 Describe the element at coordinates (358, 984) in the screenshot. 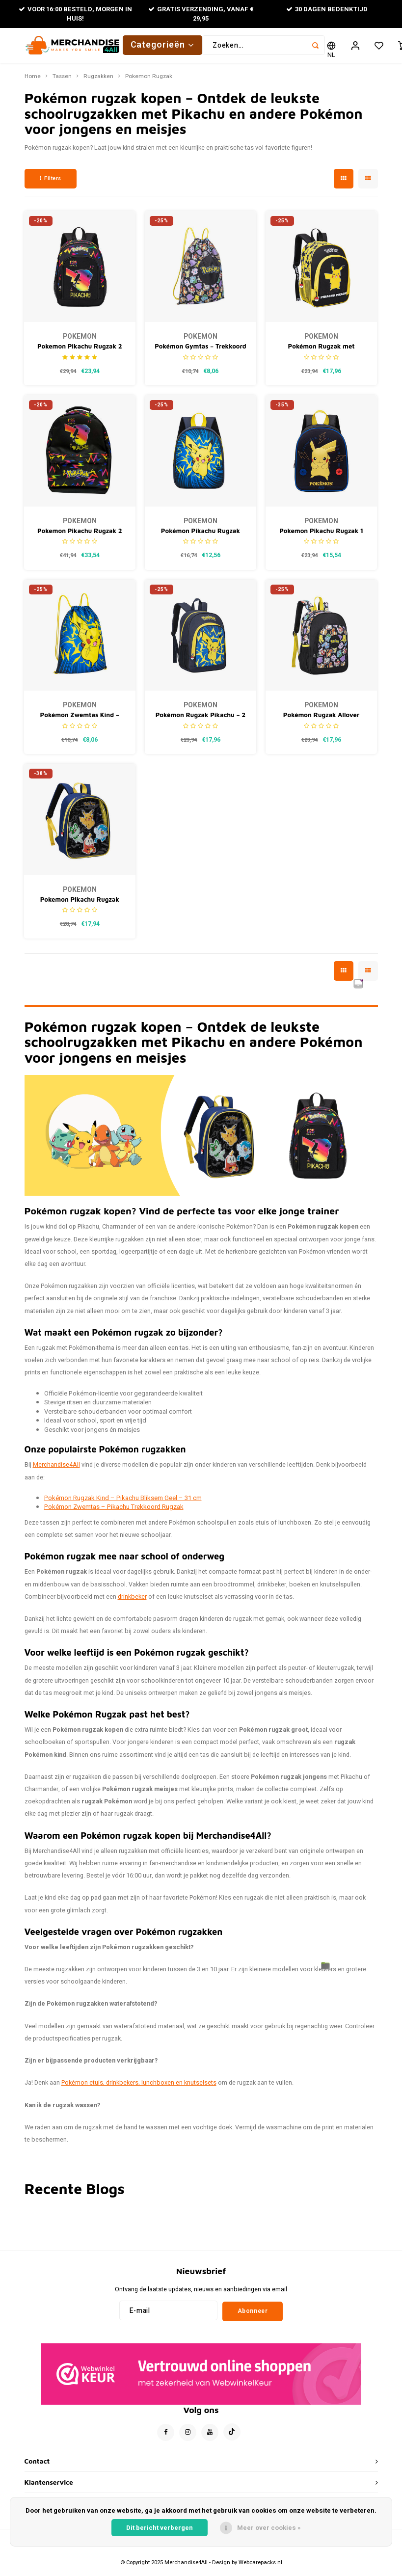

I see `sync mail between inbox and outbox` at that location.